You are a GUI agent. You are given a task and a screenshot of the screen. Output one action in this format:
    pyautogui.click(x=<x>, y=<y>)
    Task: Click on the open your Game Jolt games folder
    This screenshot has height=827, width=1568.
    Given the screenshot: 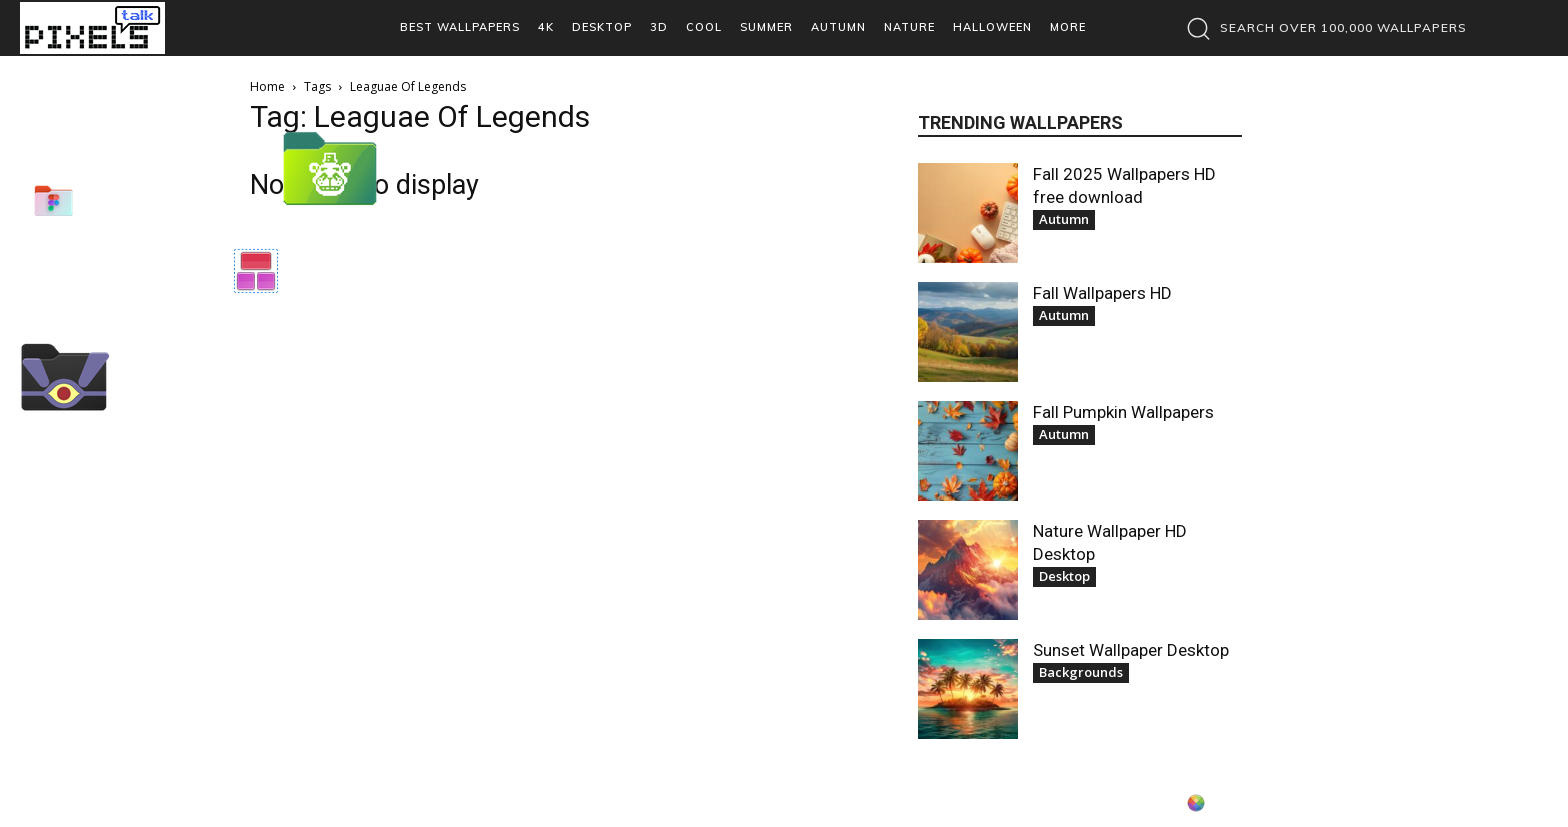 What is the action you would take?
    pyautogui.click(x=330, y=171)
    